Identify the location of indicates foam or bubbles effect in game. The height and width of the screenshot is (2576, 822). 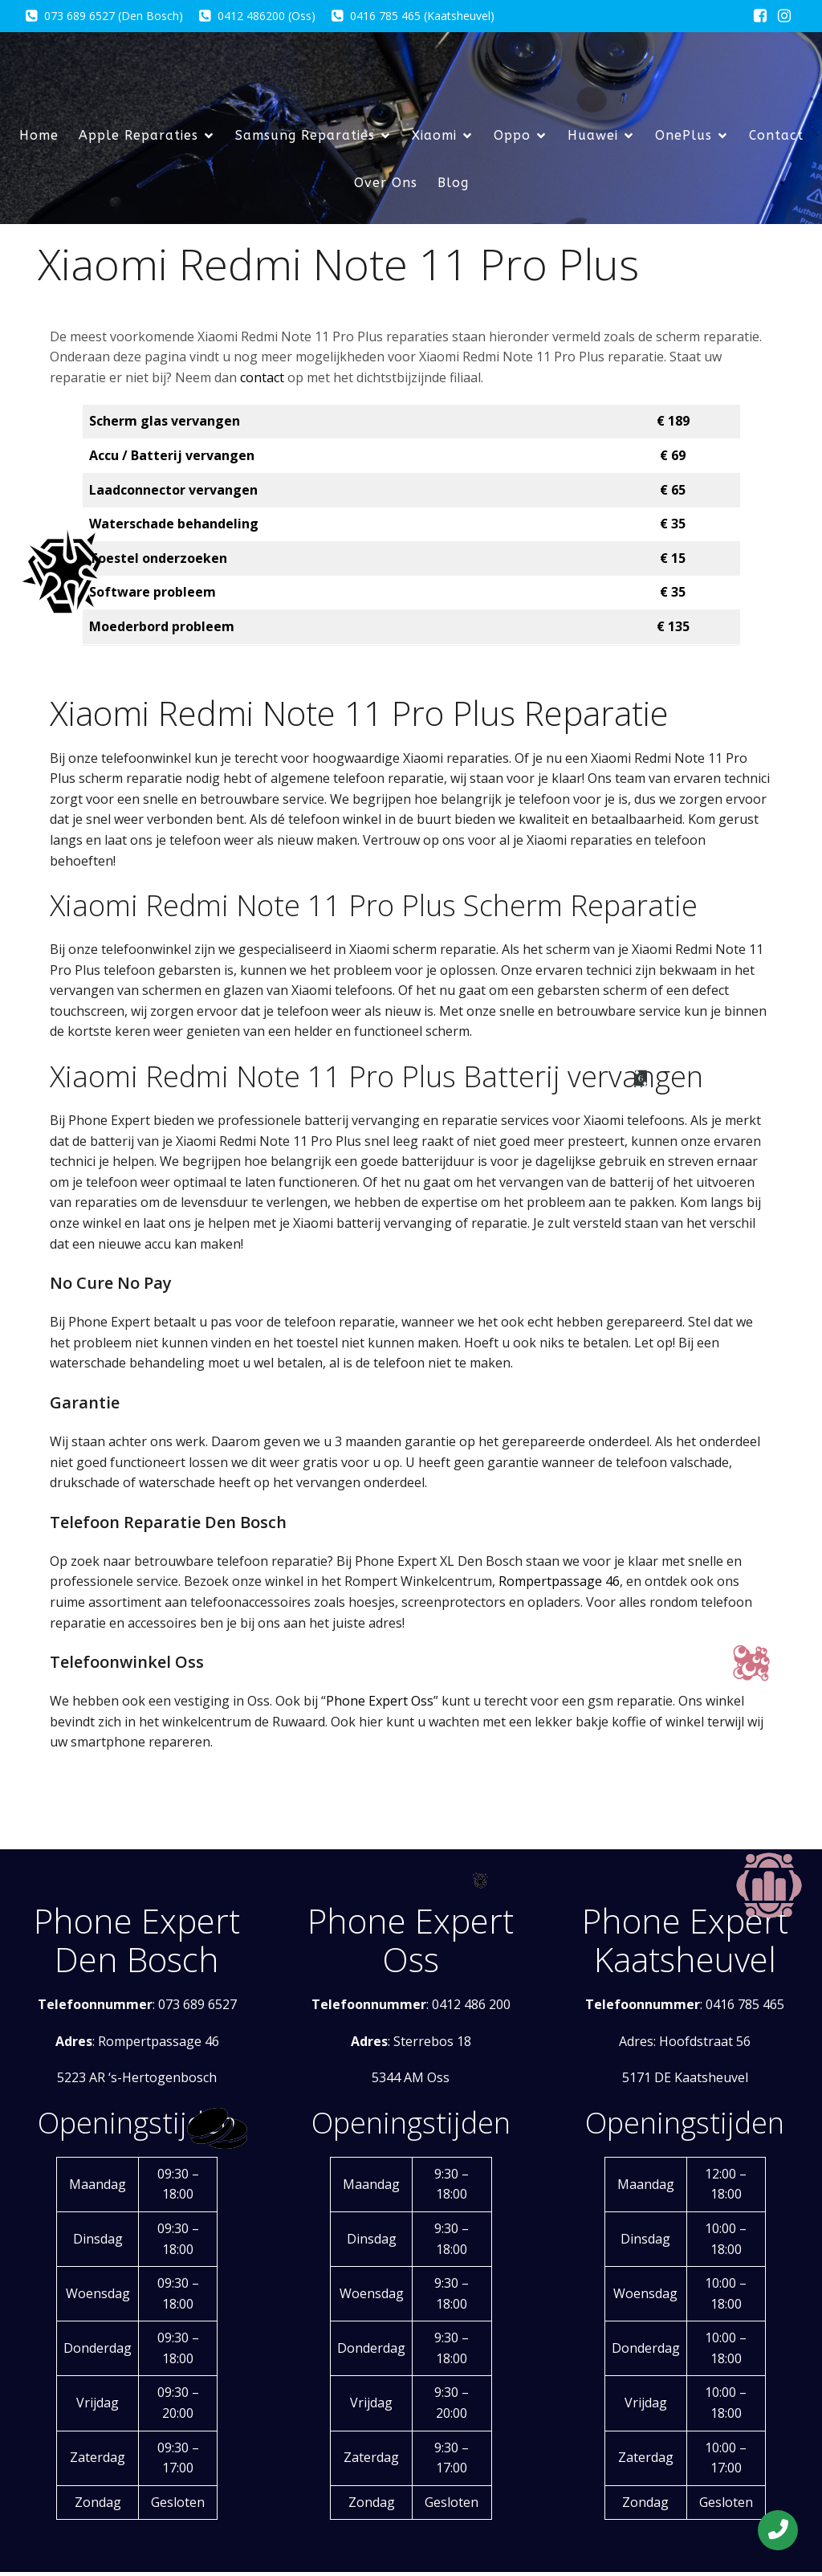
(751, 1663).